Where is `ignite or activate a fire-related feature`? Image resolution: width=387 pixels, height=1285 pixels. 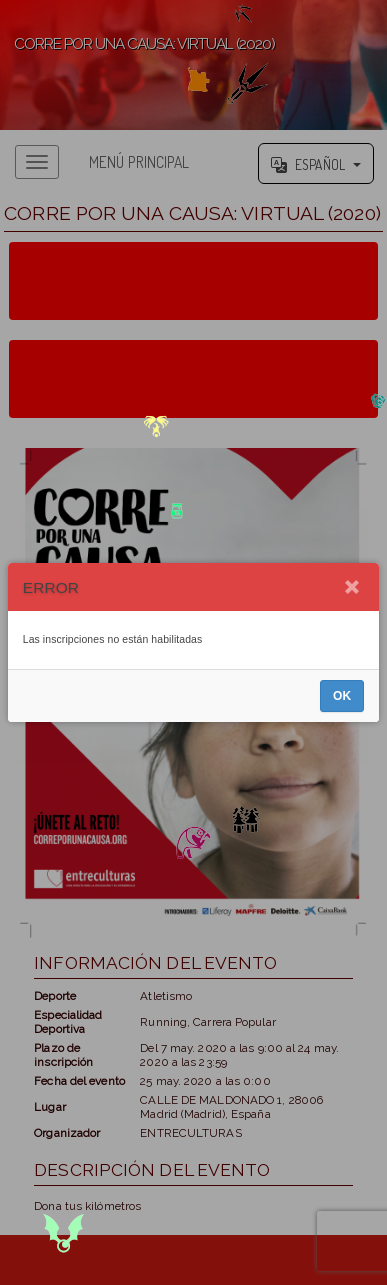 ignite or activate a fire-related feature is located at coordinates (156, 425).